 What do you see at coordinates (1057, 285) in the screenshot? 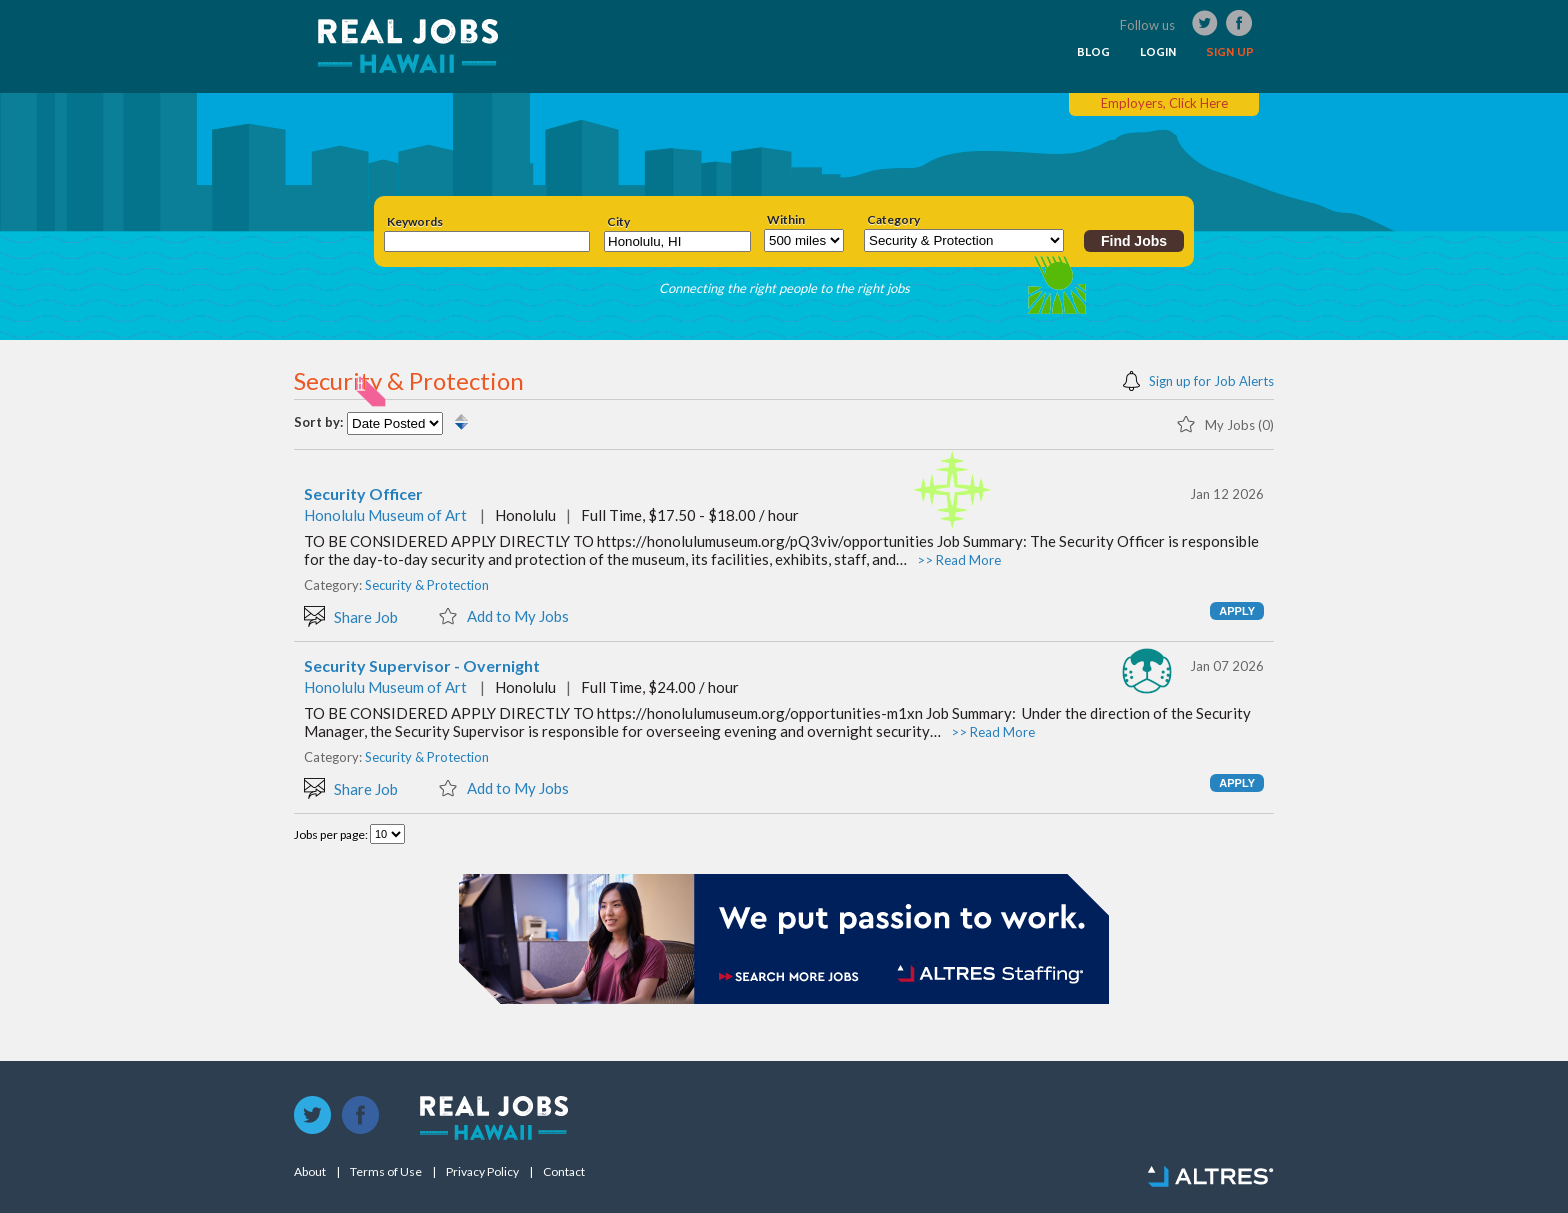
I see `indicates a meteor impact event in gameplay` at bounding box center [1057, 285].